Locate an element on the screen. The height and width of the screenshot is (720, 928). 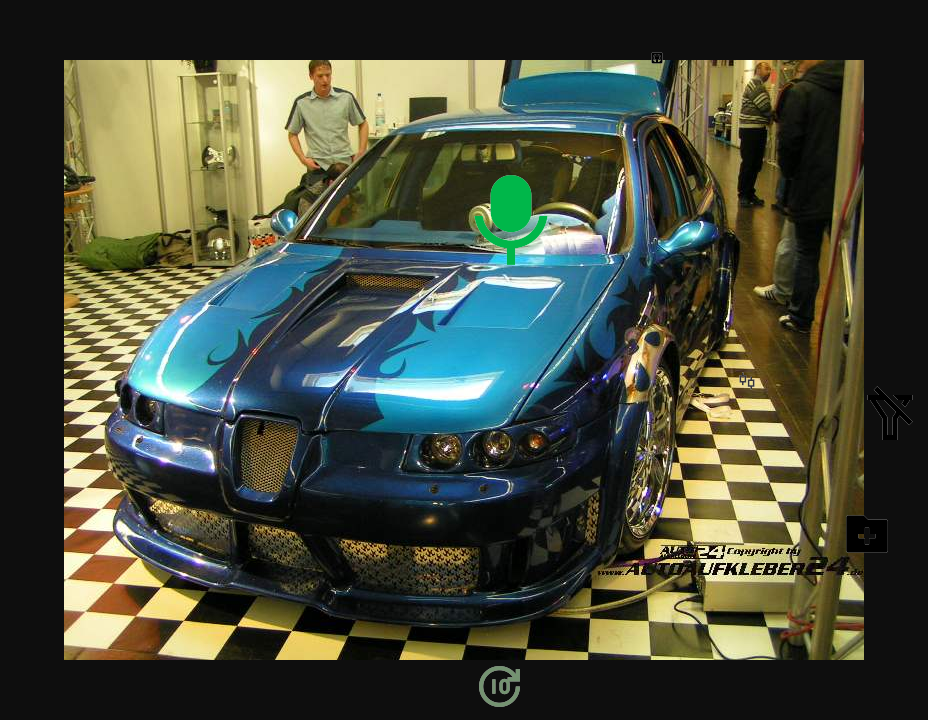
link to github repository is located at coordinates (657, 58).